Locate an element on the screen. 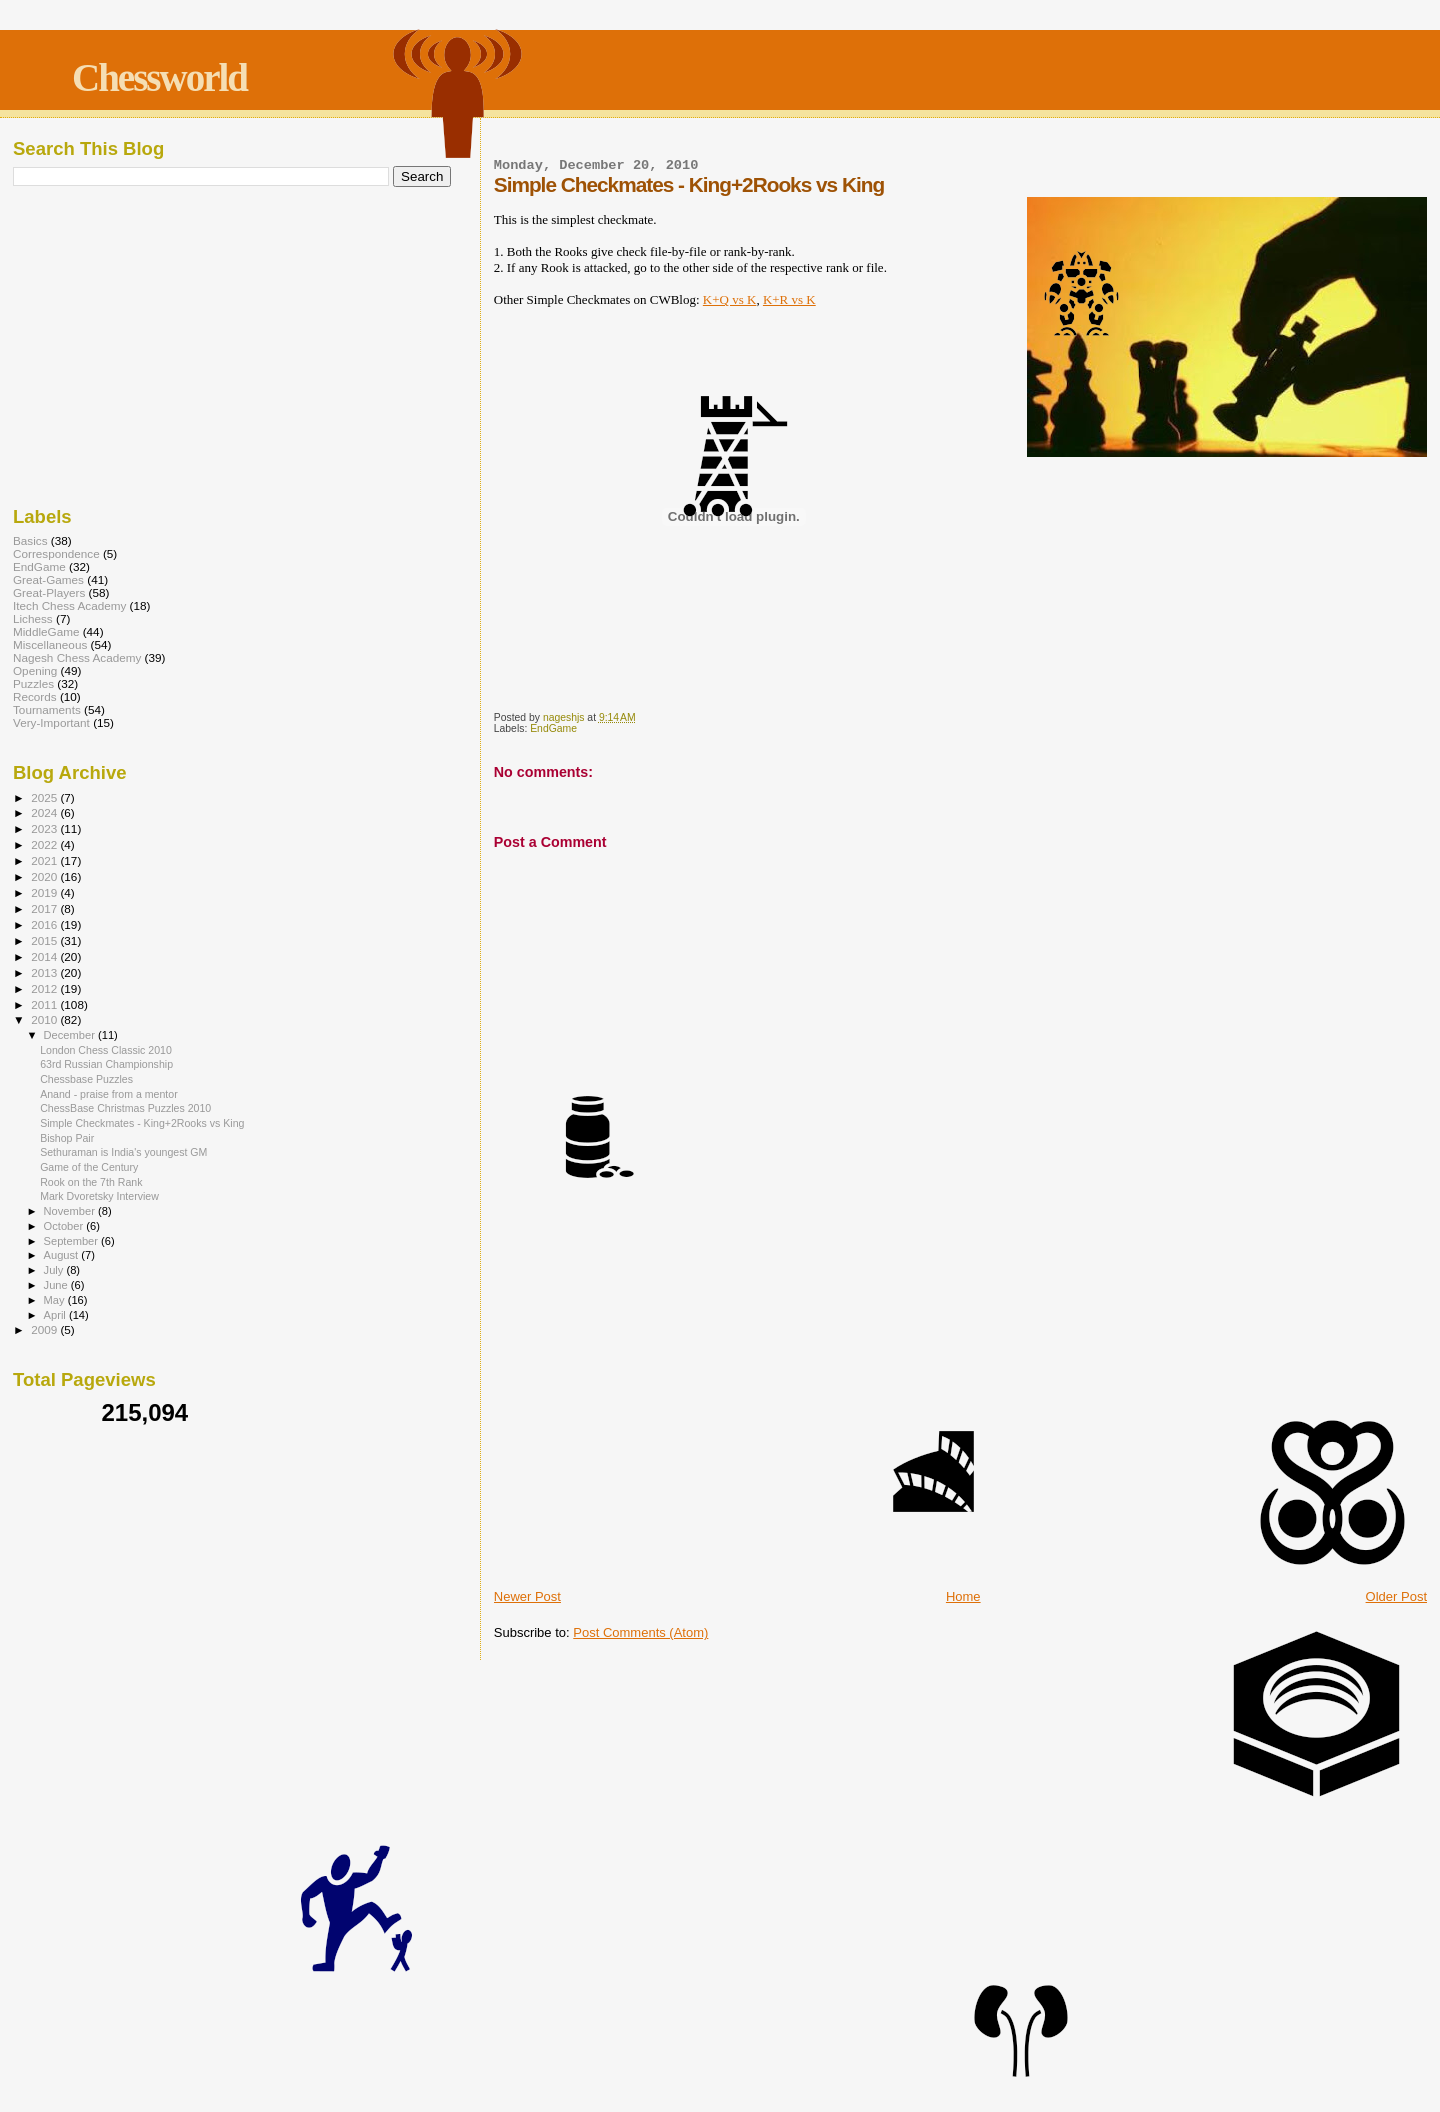 The height and width of the screenshot is (2112, 1440). view kidney health information is located at coordinates (1021, 2031).